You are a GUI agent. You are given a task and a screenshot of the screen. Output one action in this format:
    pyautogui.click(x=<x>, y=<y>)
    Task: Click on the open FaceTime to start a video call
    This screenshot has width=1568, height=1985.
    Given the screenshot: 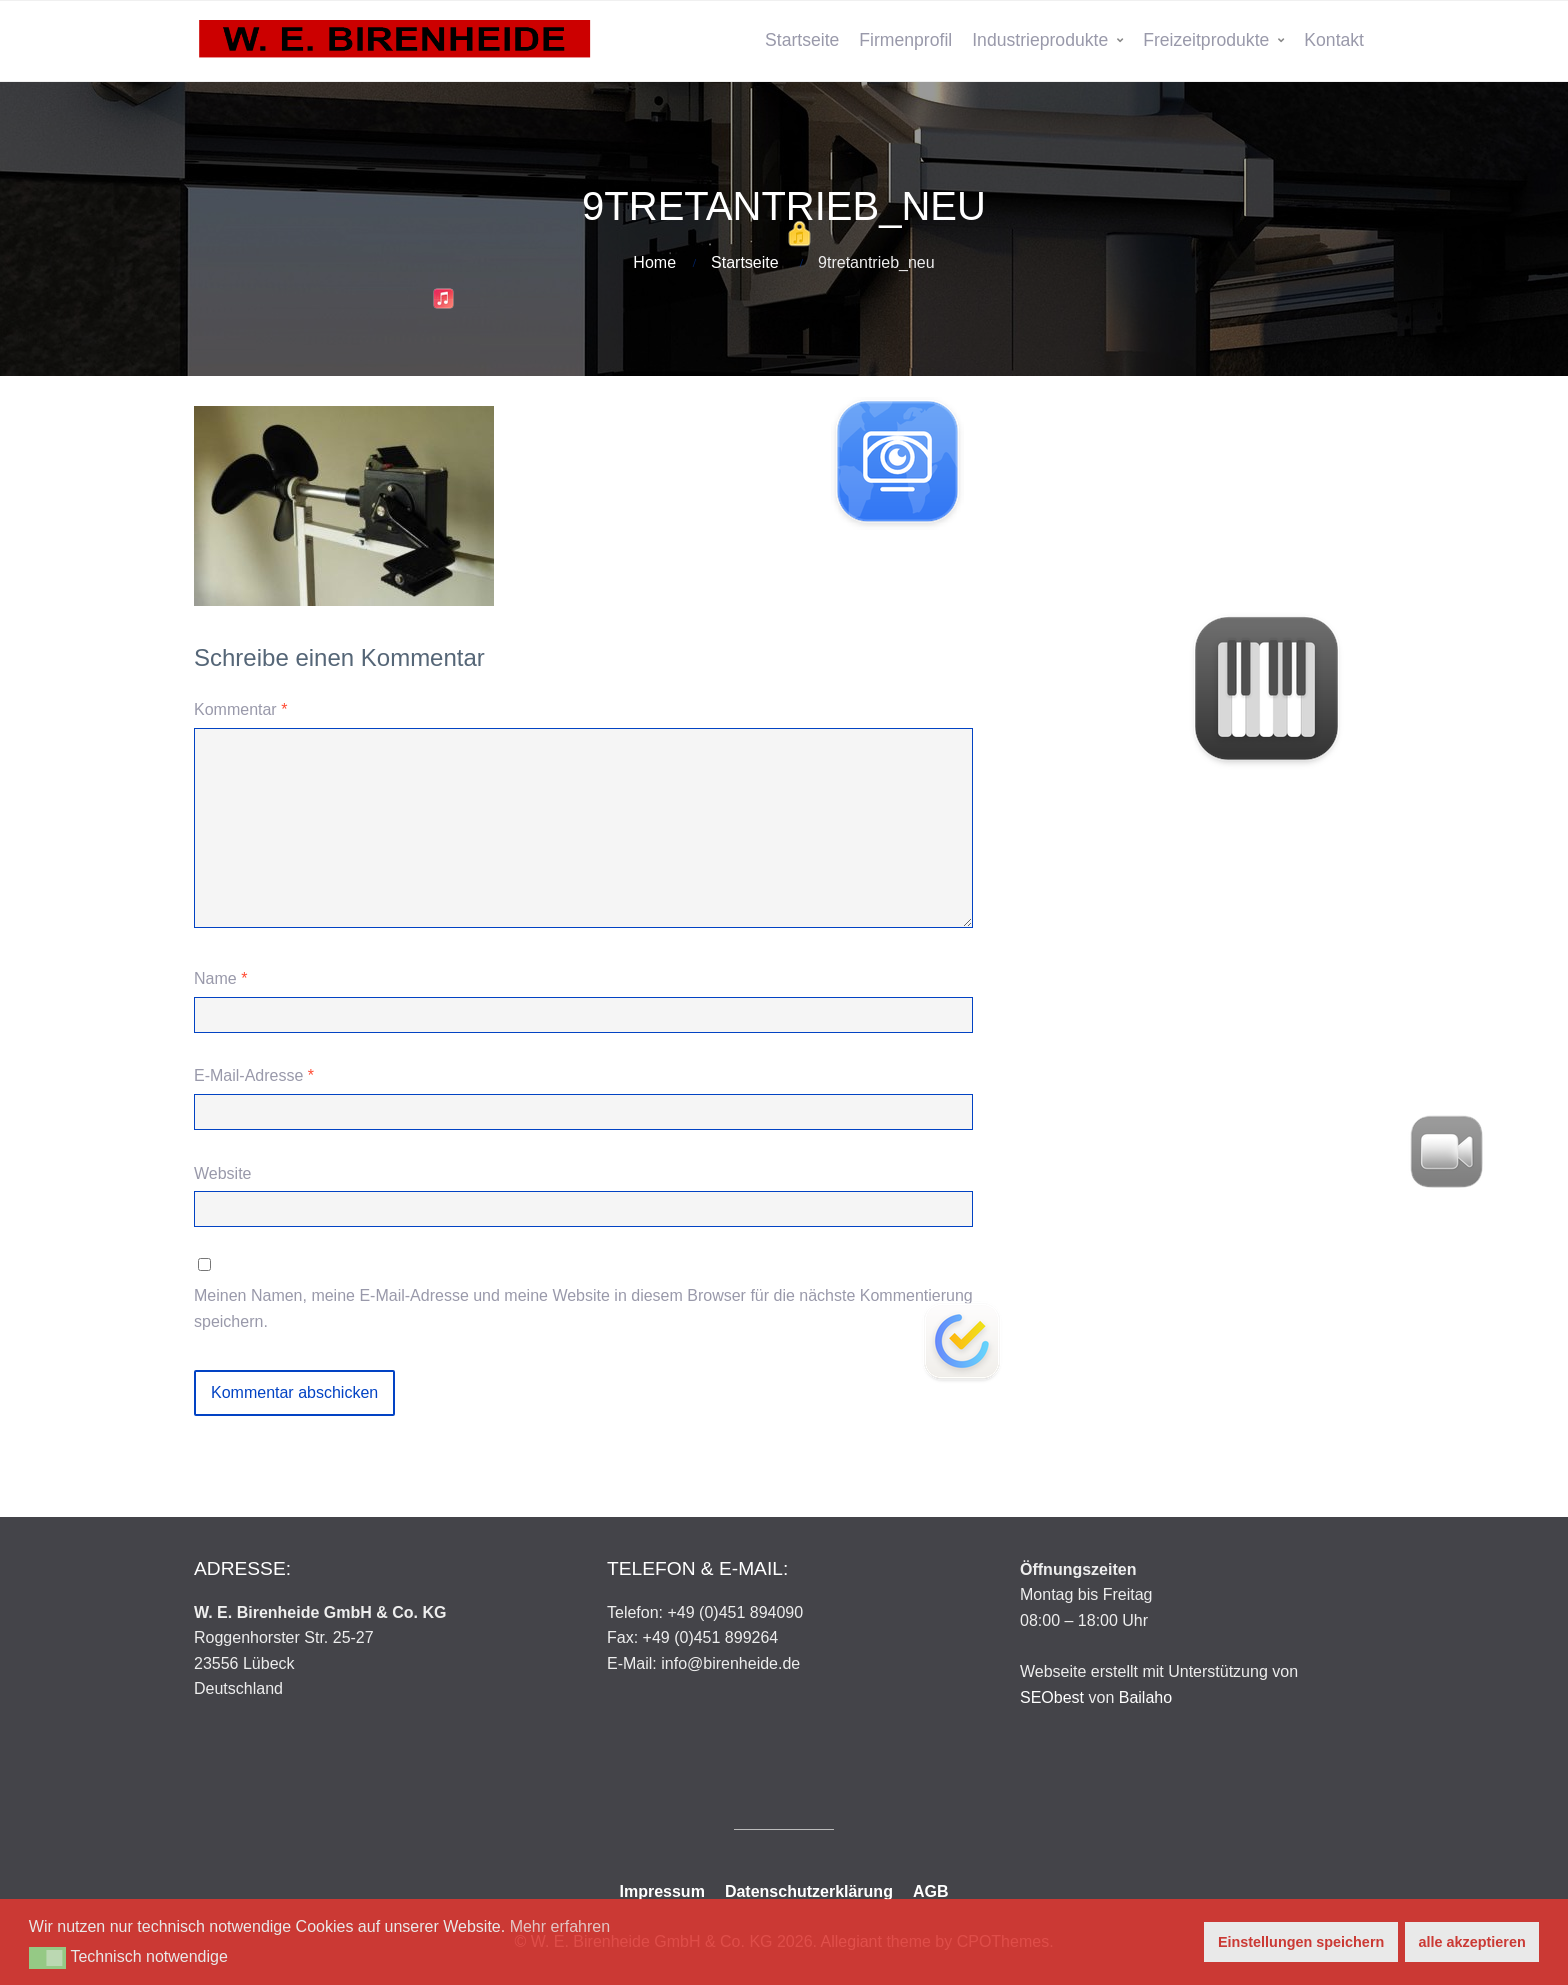 What is the action you would take?
    pyautogui.click(x=1446, y=1151)
    